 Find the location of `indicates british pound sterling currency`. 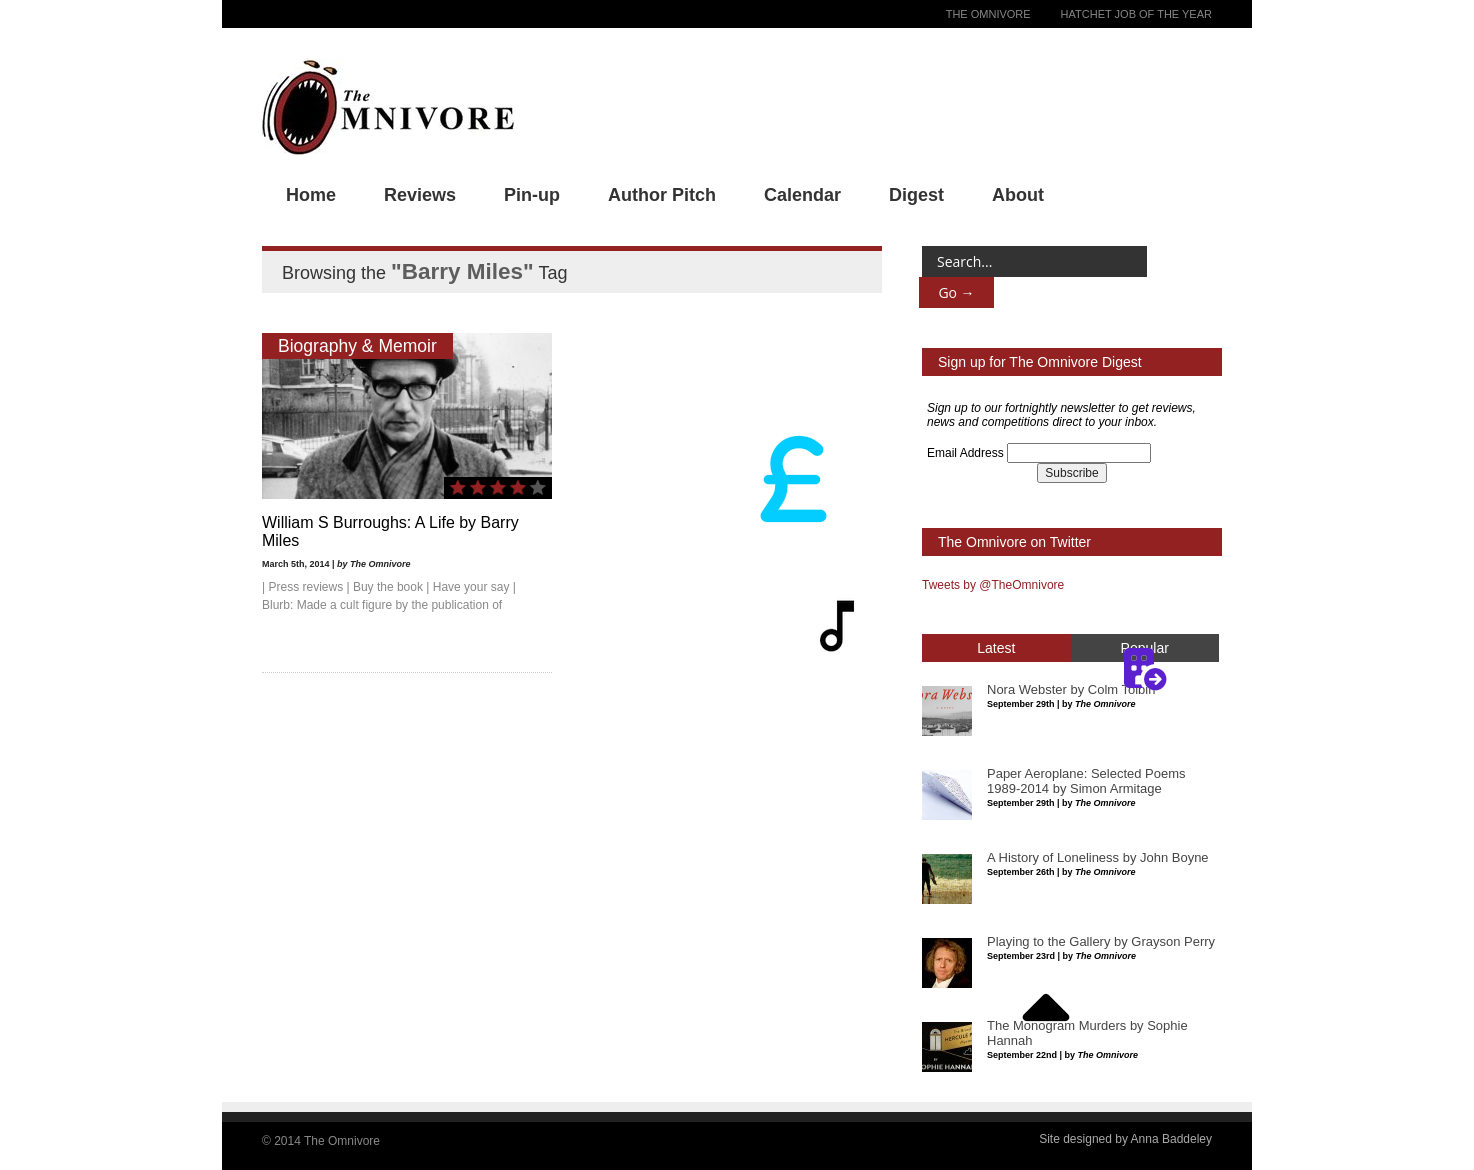

indicates british pound sterling currency is located at coordinates (795, 478).